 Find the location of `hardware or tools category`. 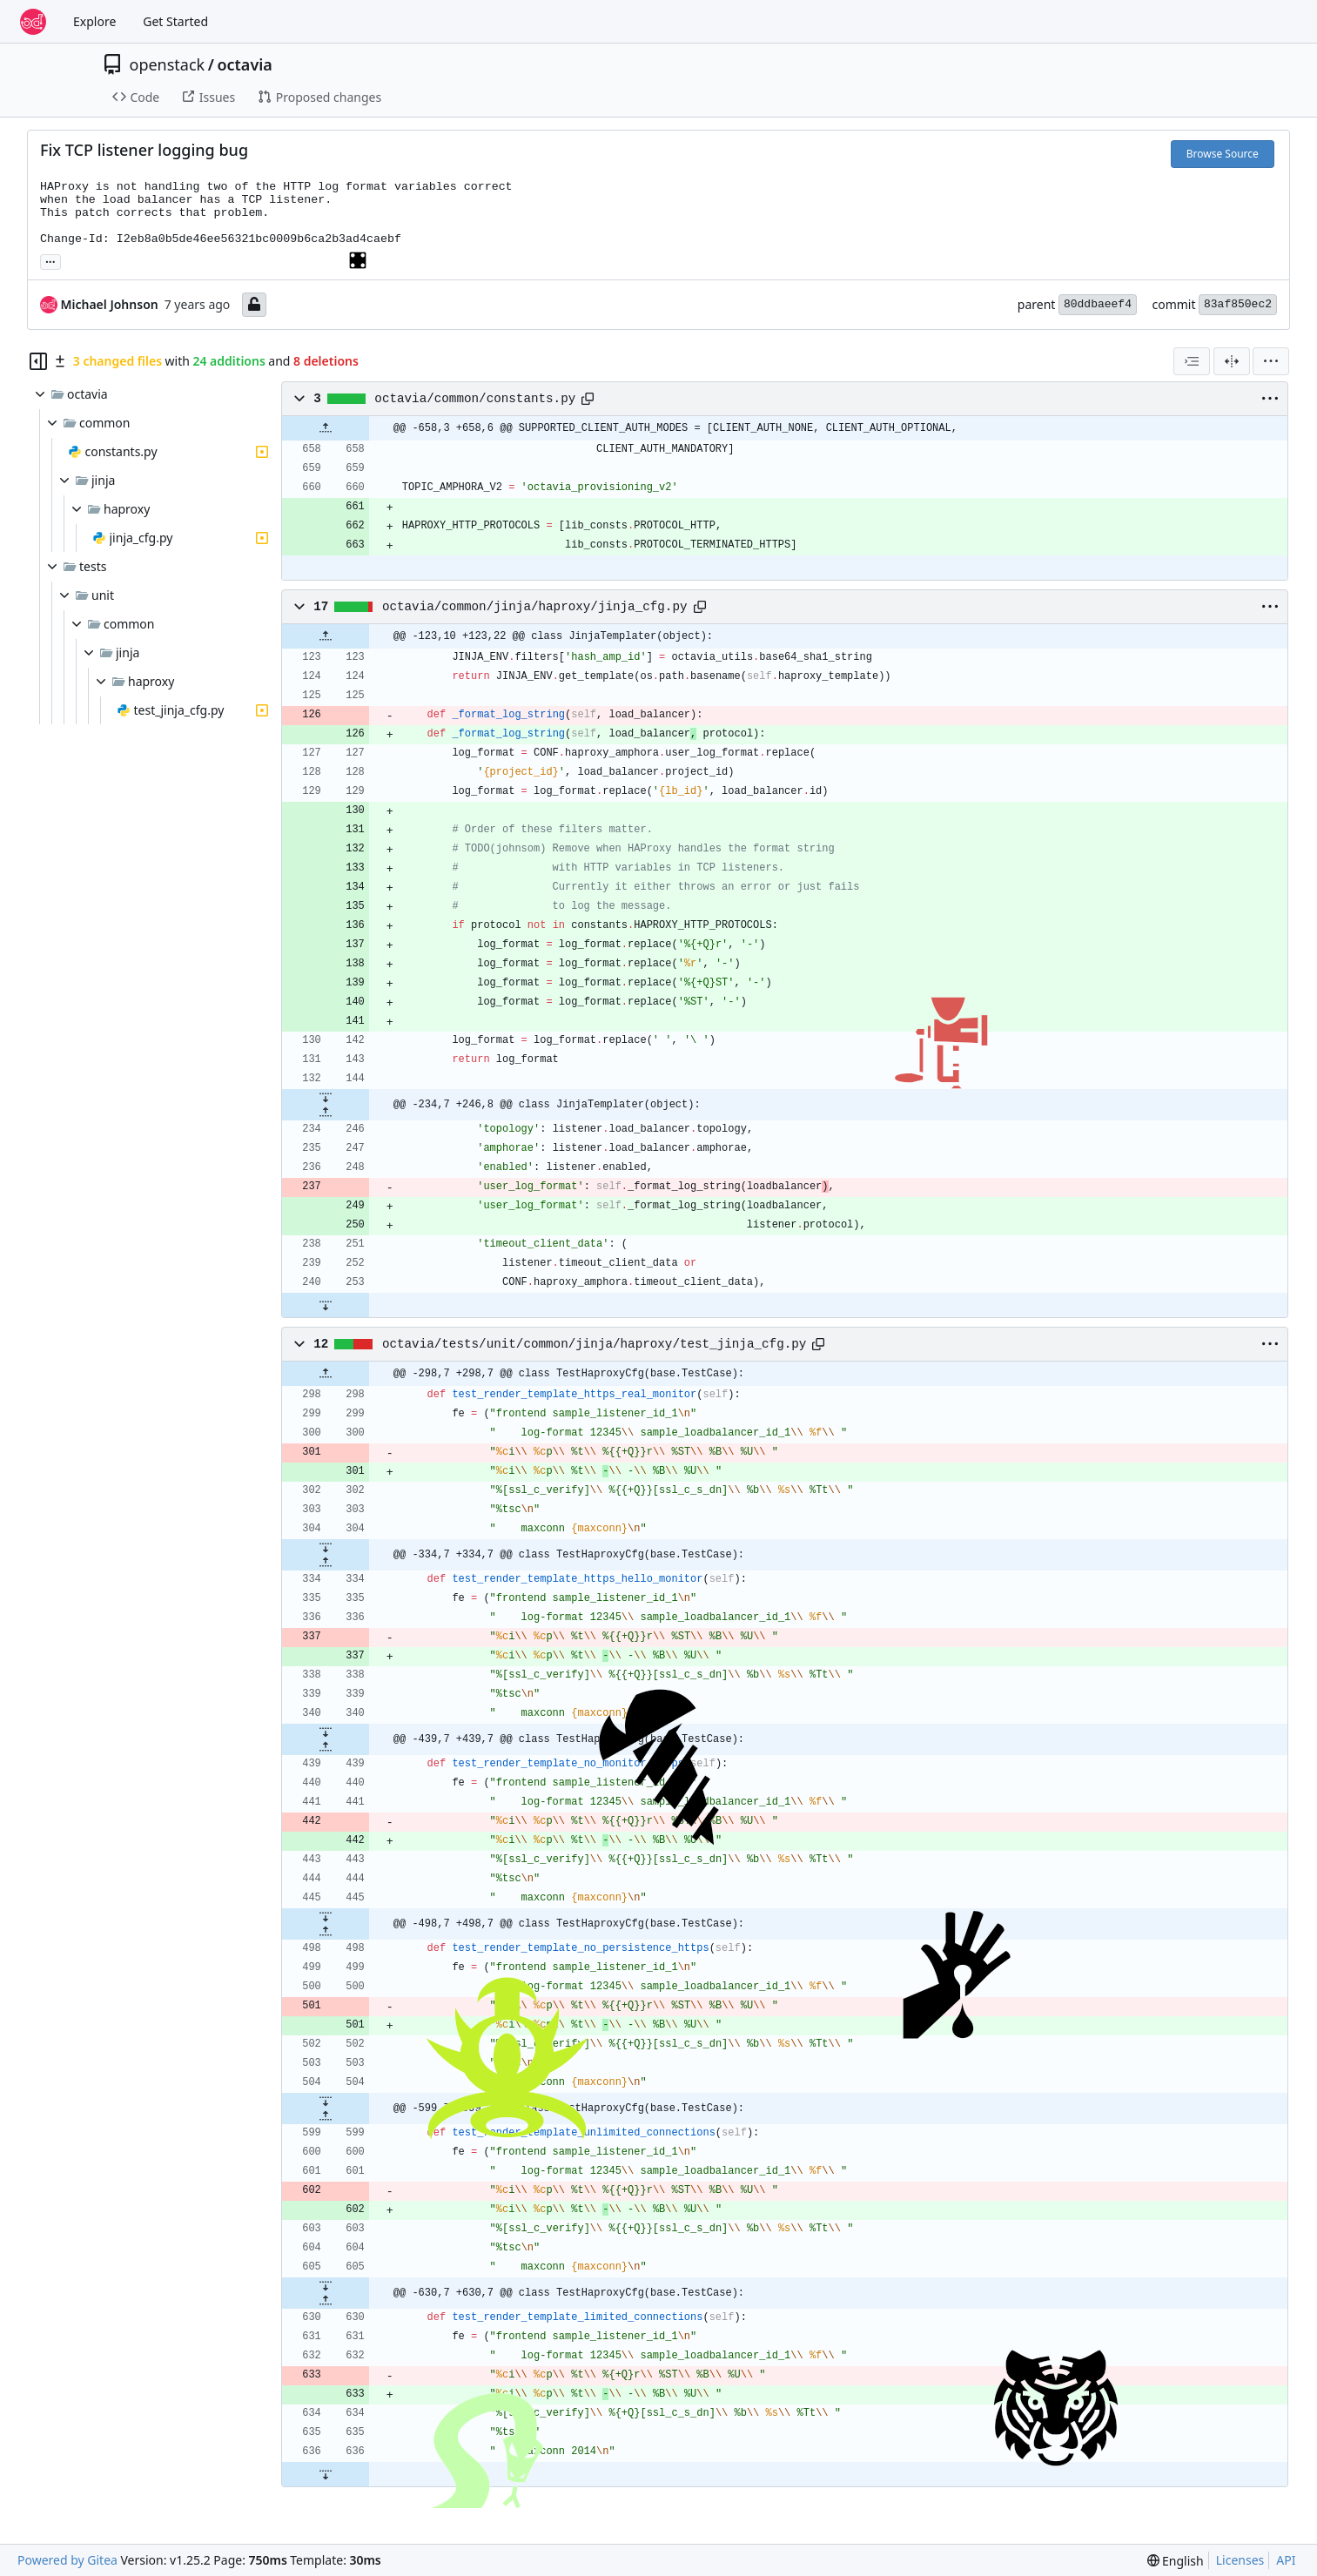

hardware or tools category is located at coordinates (659, 1767).